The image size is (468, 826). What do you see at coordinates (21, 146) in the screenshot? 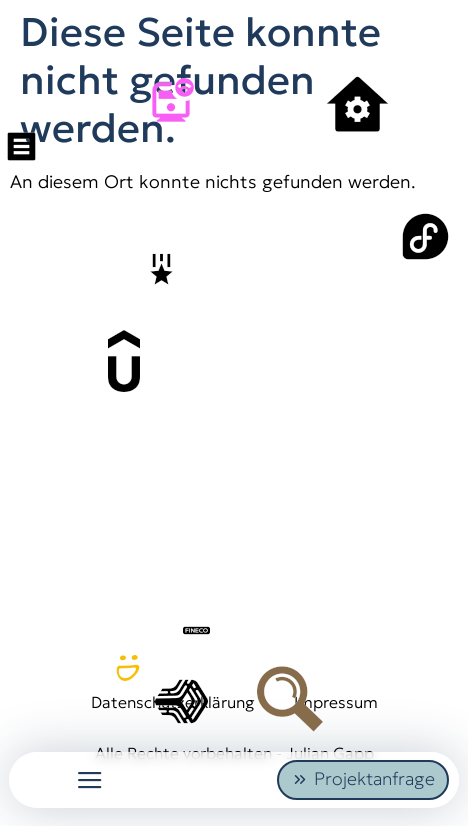
I see `switch to horizontal layout view` at bounding box center [21, 146].